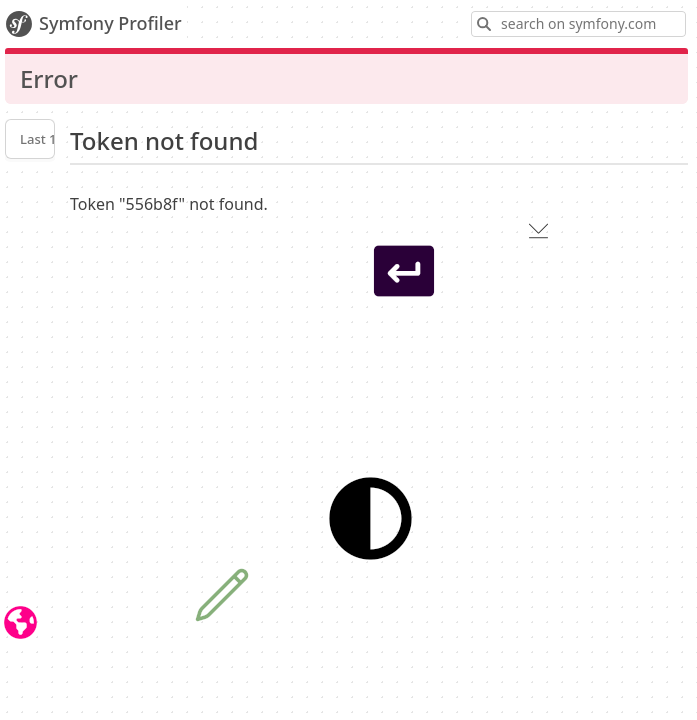  I want to click on edit content or text, so click(222, 595).